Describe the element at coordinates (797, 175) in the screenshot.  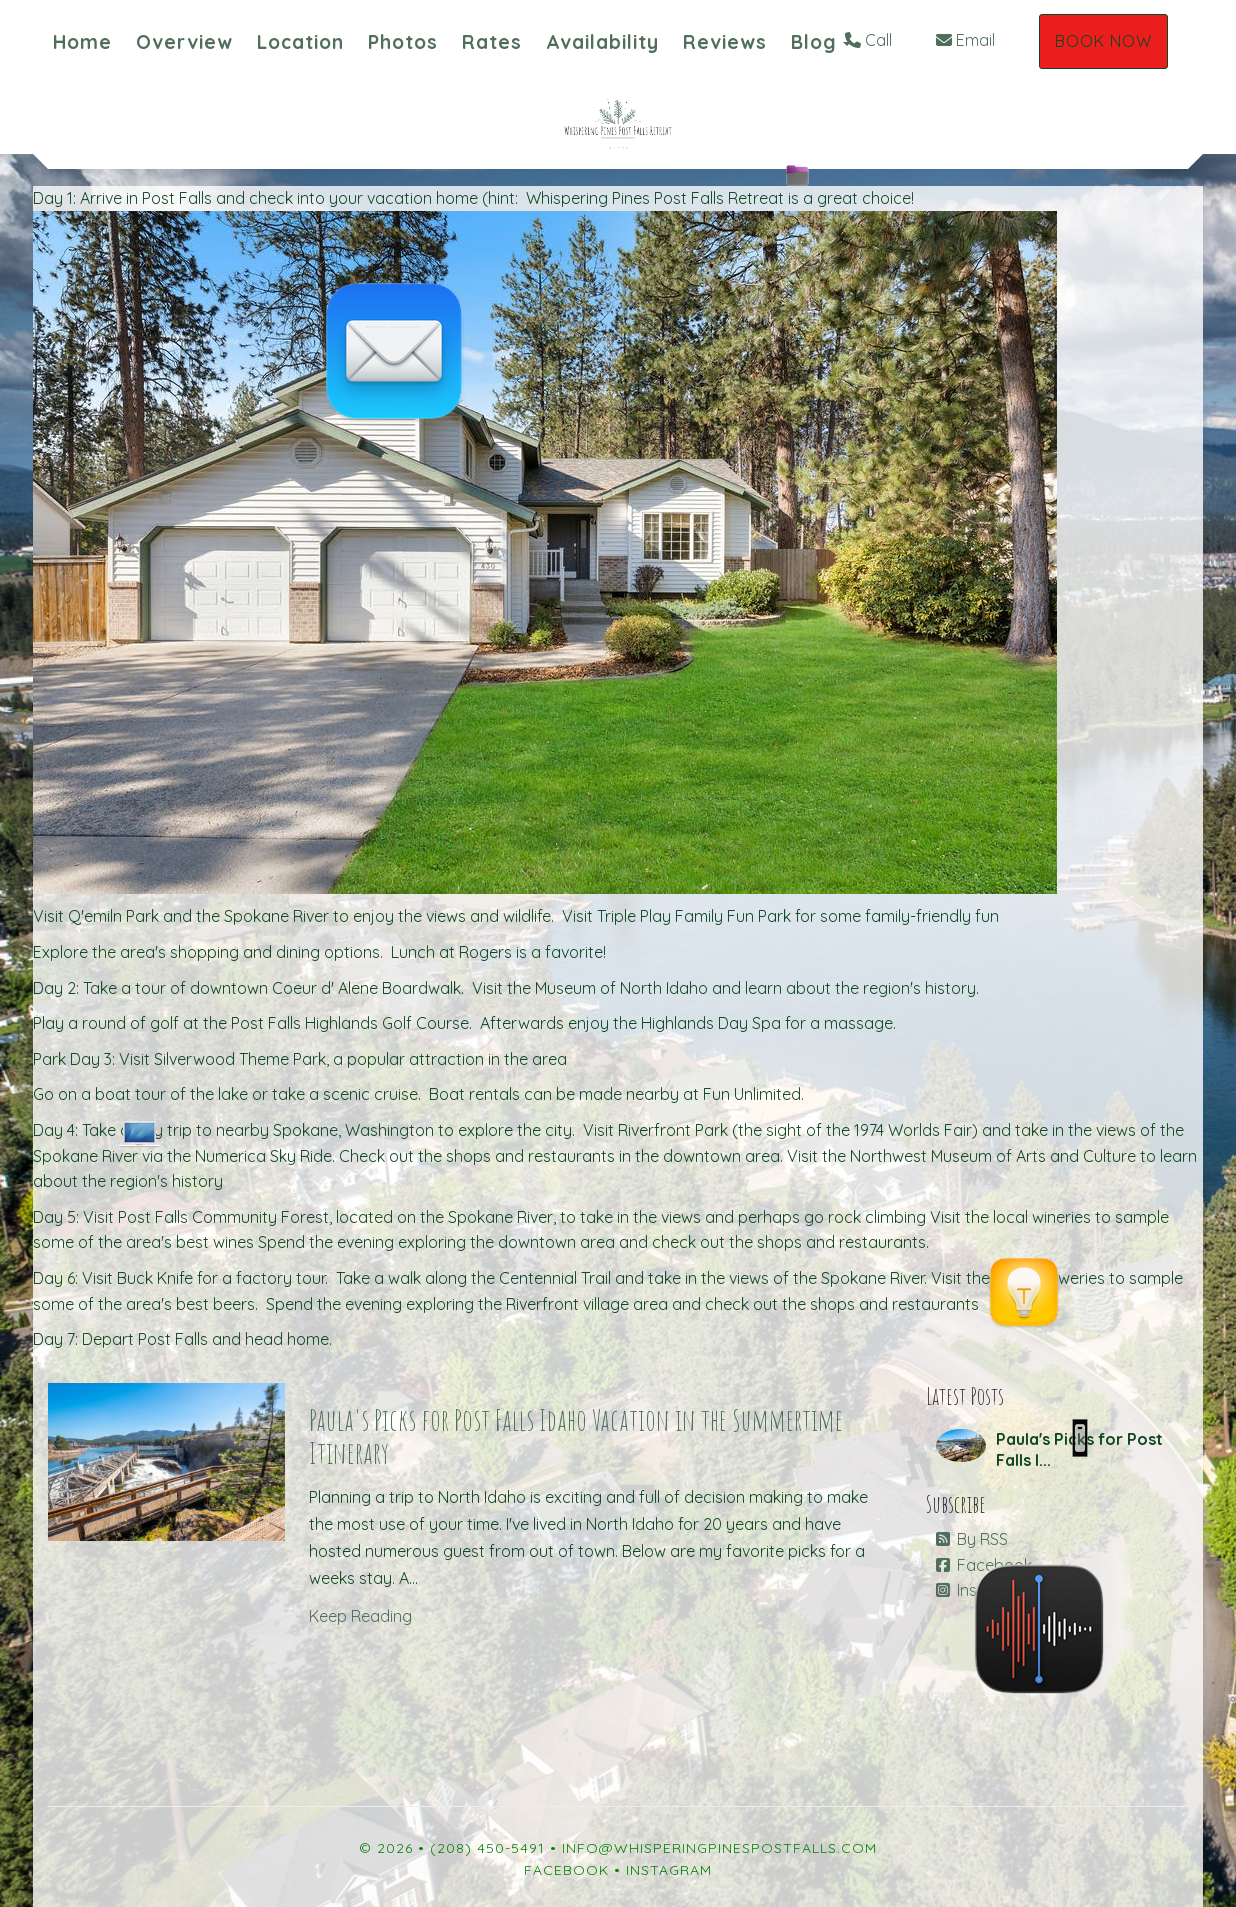
I see `an open folder in the file system` at that location.